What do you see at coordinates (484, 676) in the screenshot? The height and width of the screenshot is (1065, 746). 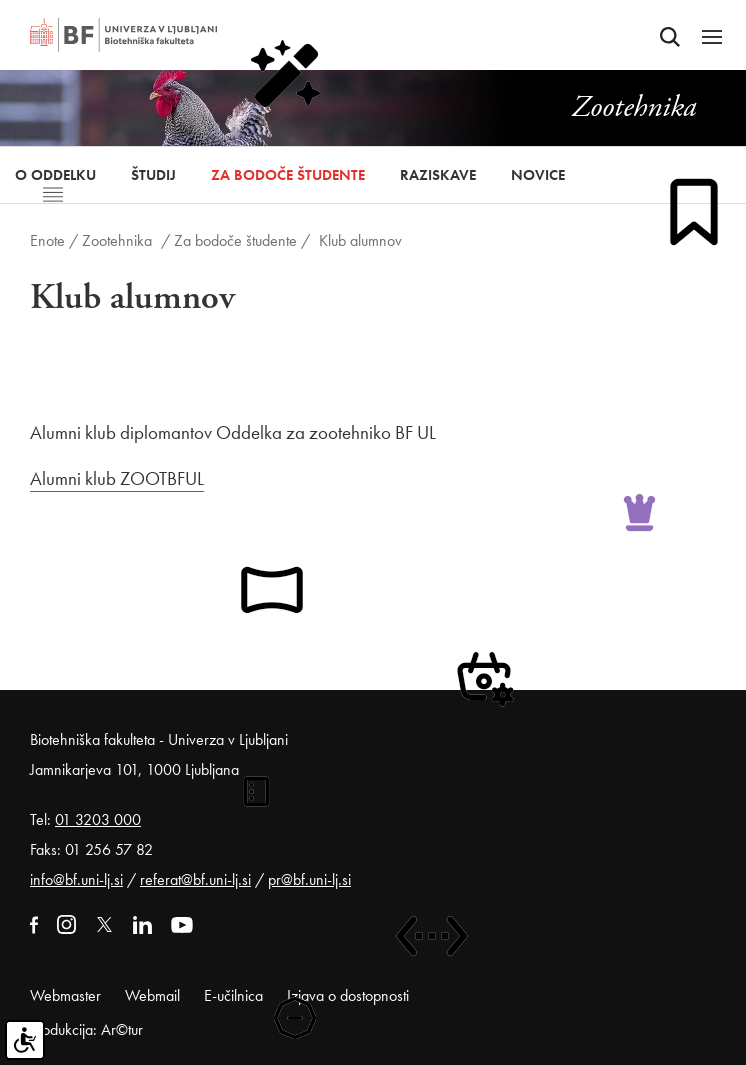 I see `access shopping basket settings` at bounding box center [484, 676].